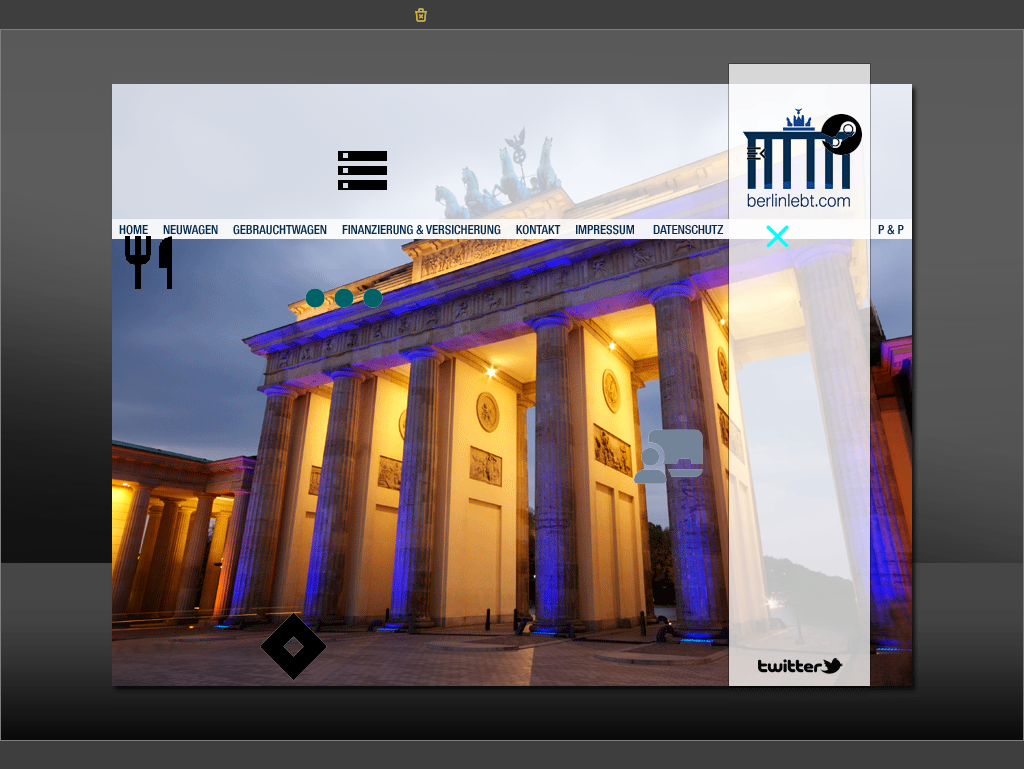 This screenshot has width=1024, height=769. What do you see at coordinates (362, 170) in the screenshot?
I see `access device storage settings` at bounding box center [362, 170].